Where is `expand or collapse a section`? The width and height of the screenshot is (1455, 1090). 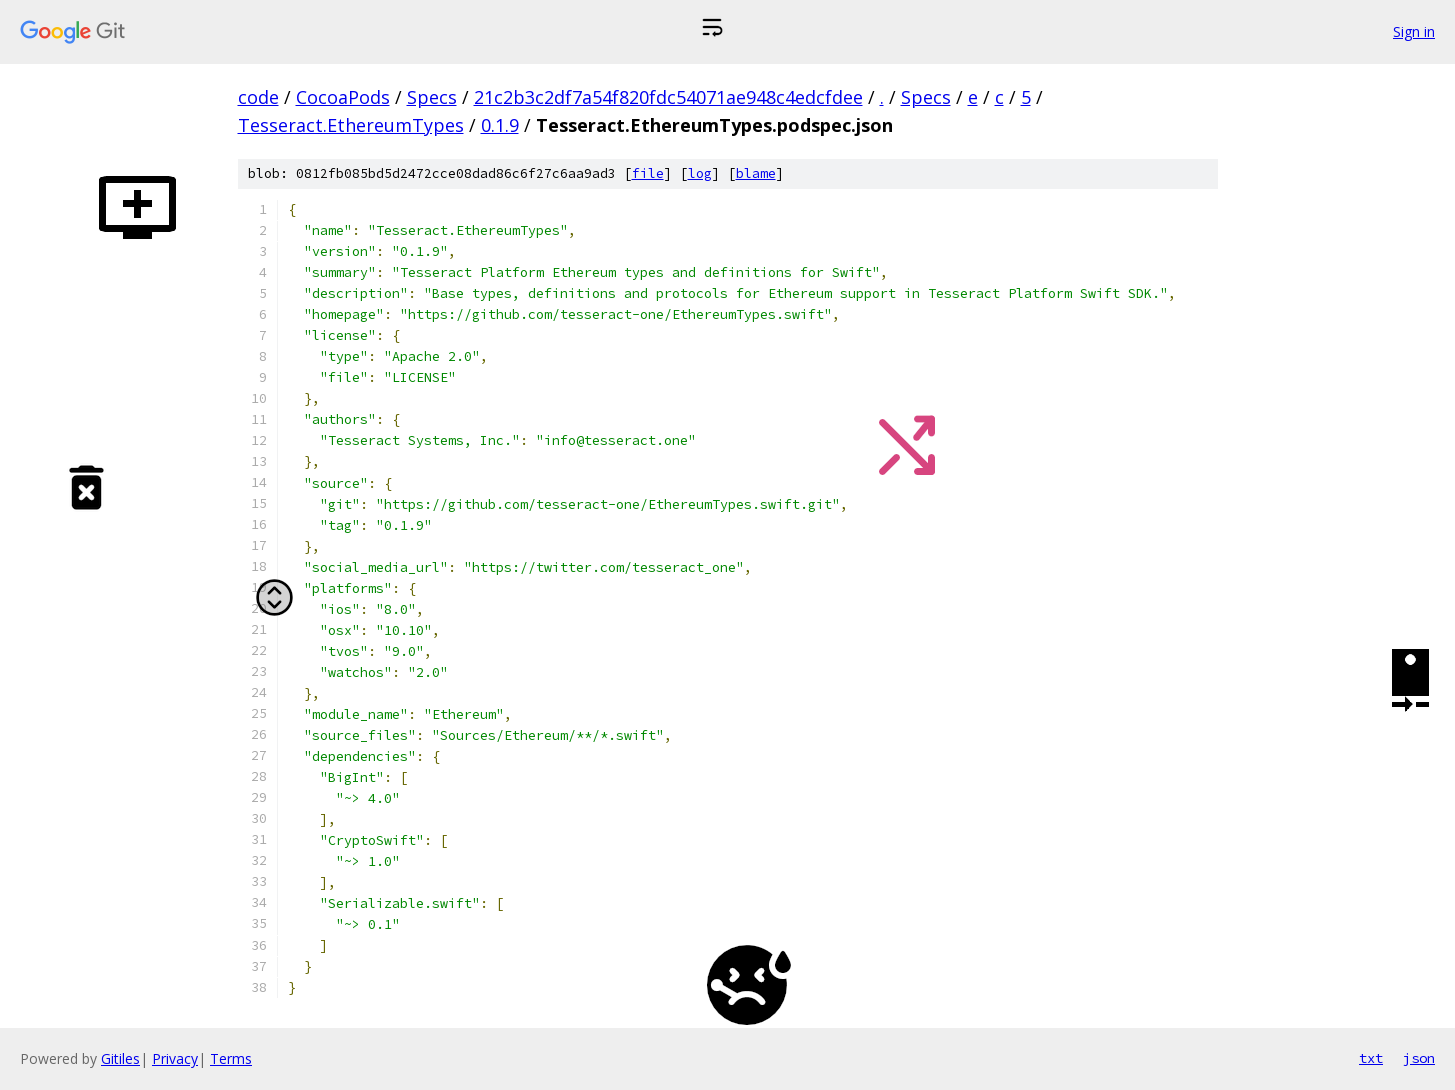
expand or collapse a section is located at coordinates (274, 597).